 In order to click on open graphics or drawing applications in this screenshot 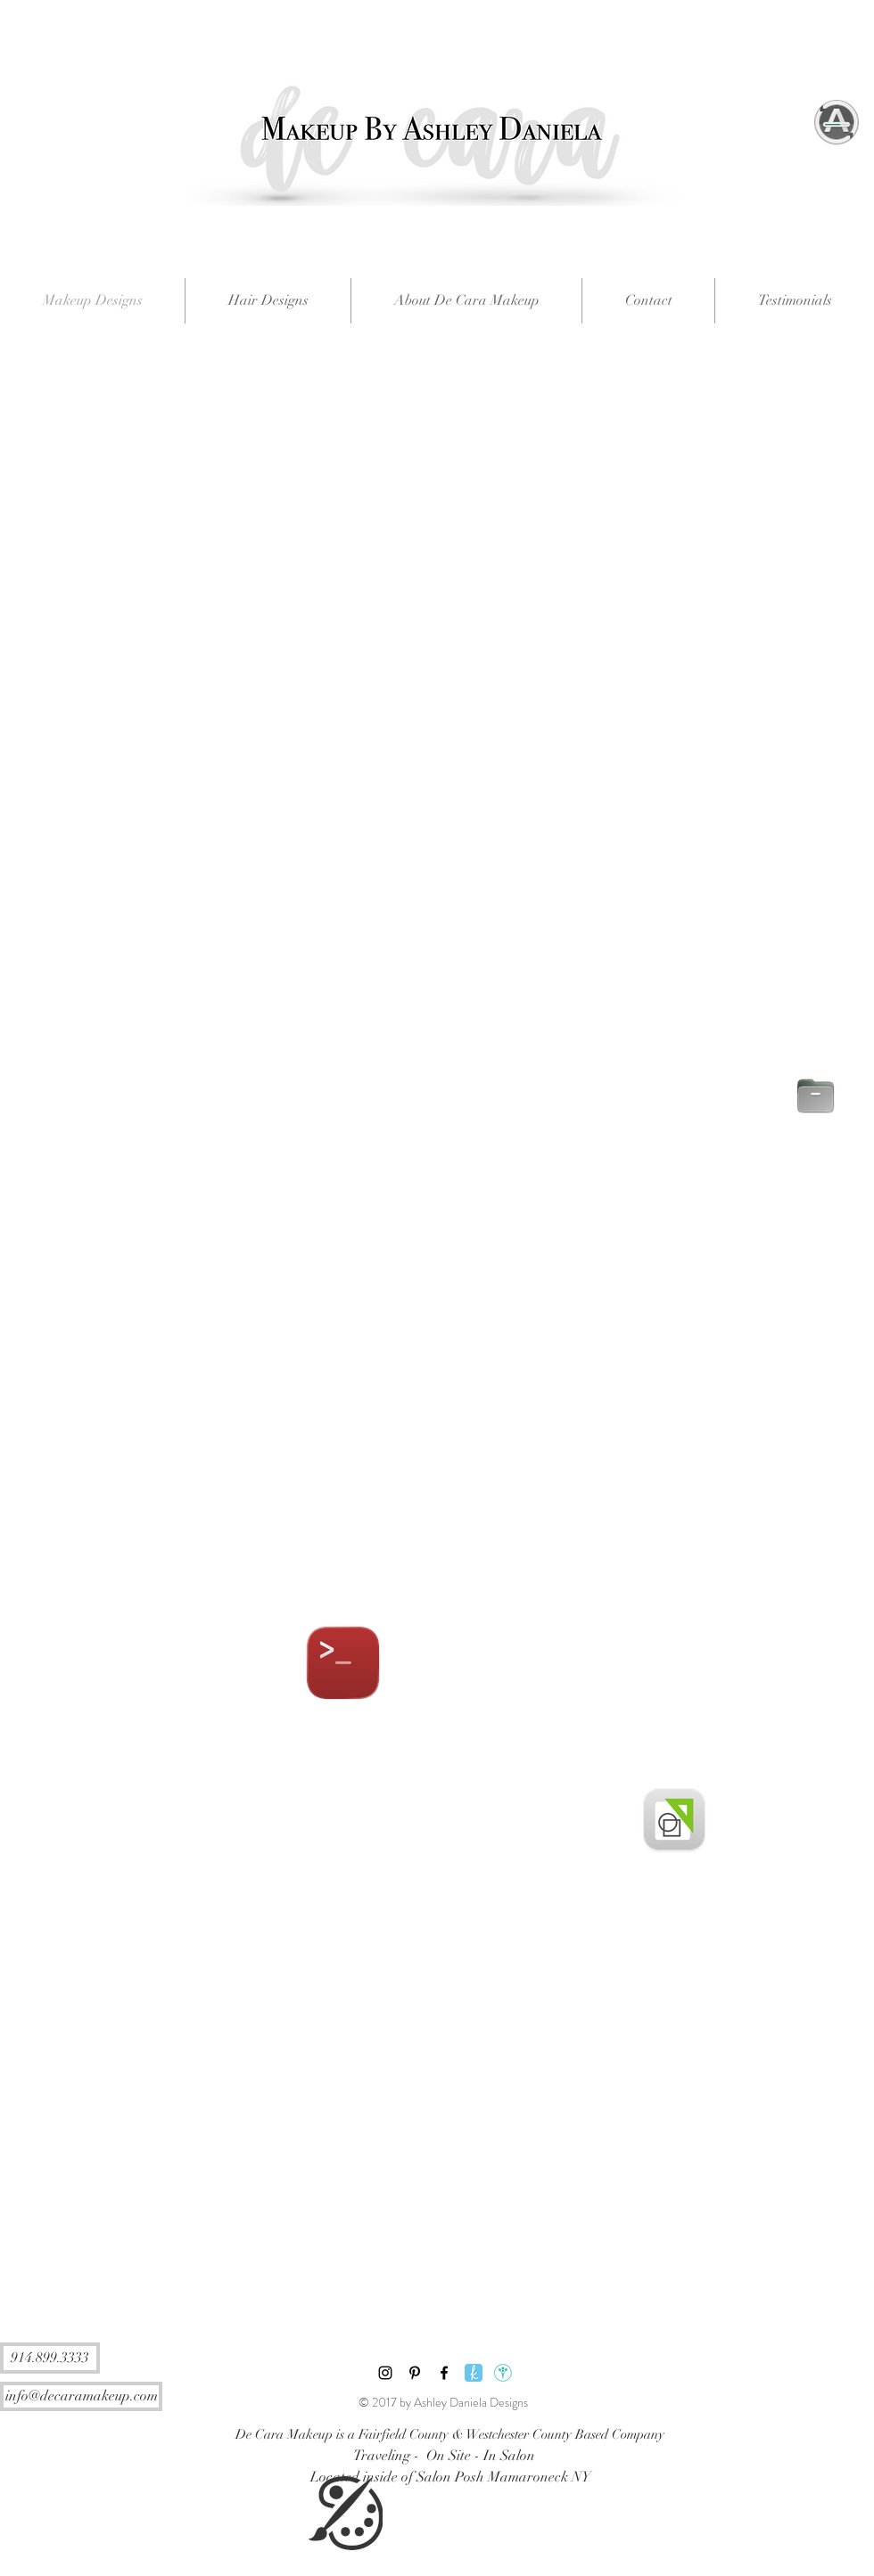, I will do `click(345, 2513)`.